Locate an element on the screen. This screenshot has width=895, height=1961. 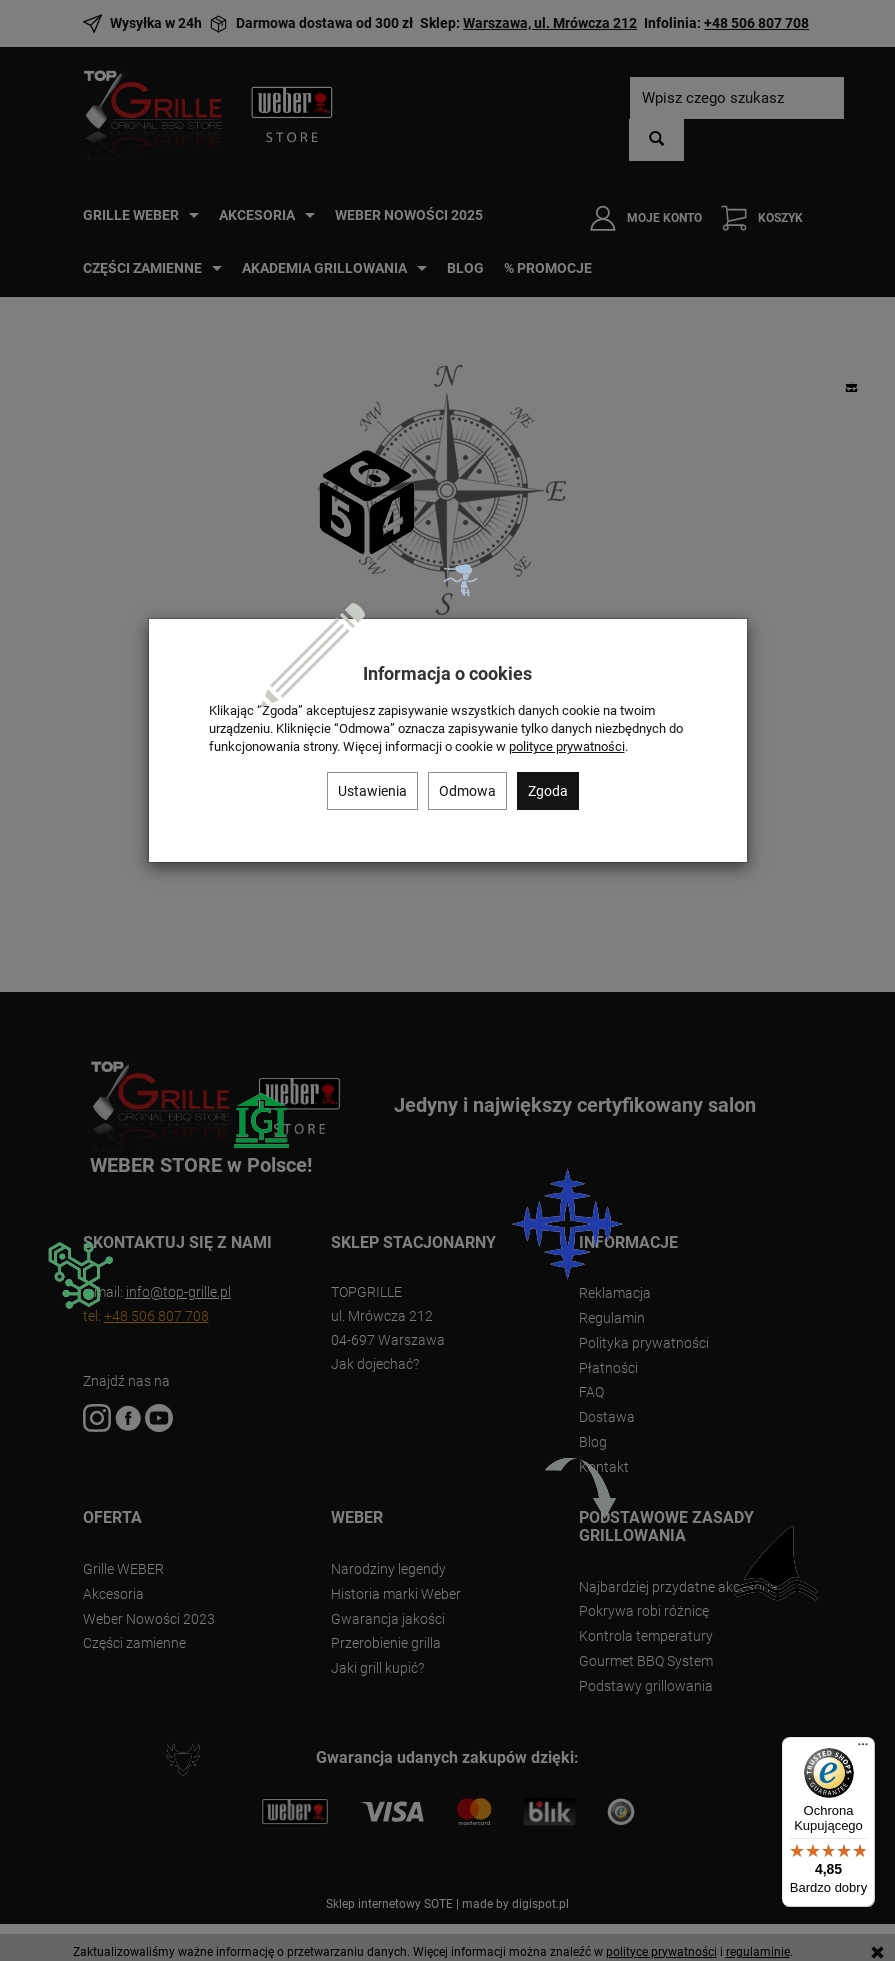
access banking or financial services is located at coordinates (261, 1120).